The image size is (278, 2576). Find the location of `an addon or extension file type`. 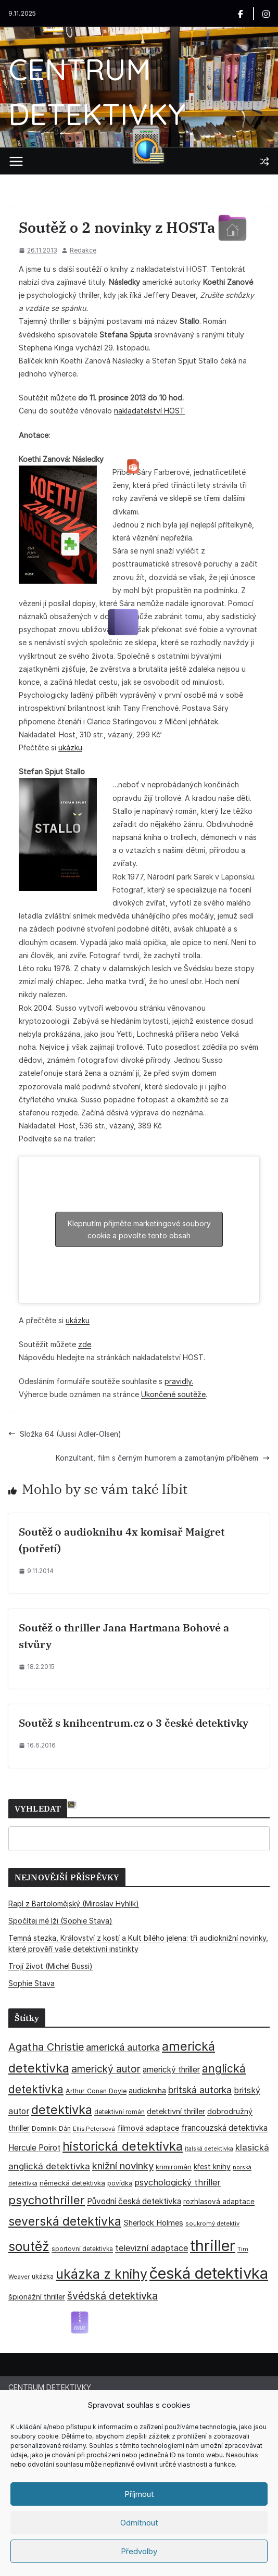

an addon or extension file type is located at coordinates (70, 544).